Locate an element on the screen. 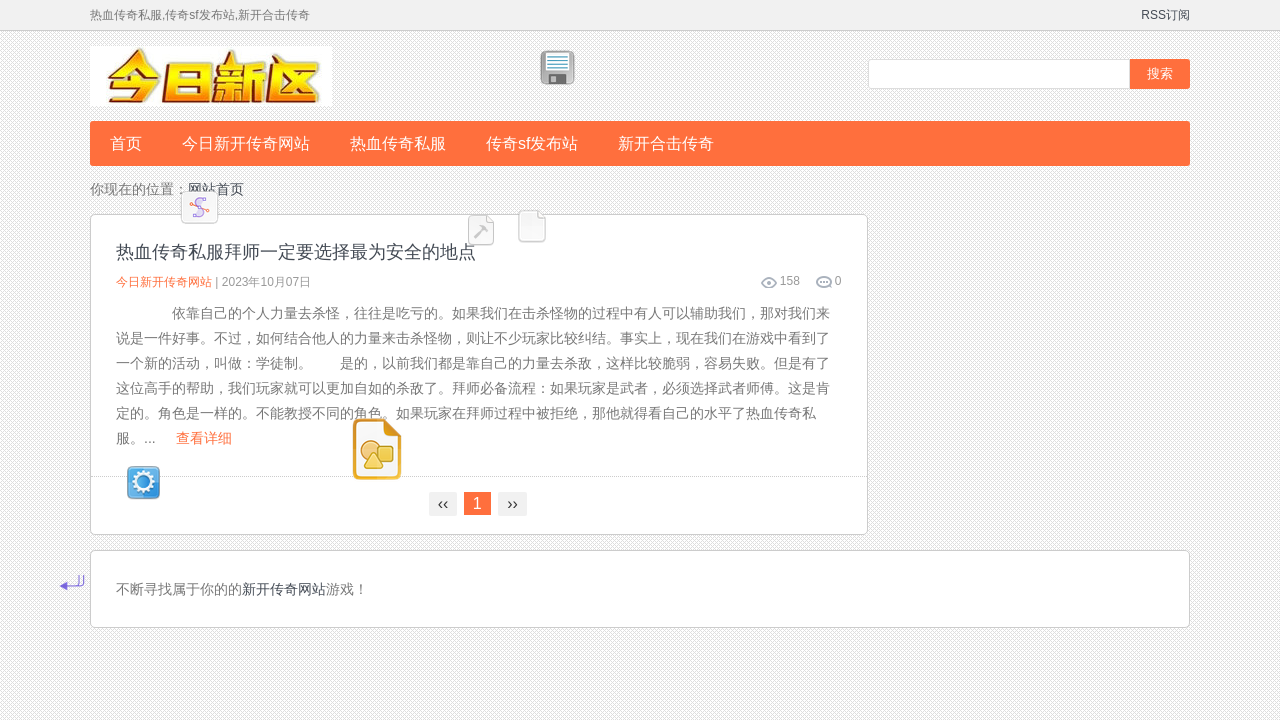 This screenshot has height=720, width=1280. libreoffice draw document file is located at coordinates (377, 449).